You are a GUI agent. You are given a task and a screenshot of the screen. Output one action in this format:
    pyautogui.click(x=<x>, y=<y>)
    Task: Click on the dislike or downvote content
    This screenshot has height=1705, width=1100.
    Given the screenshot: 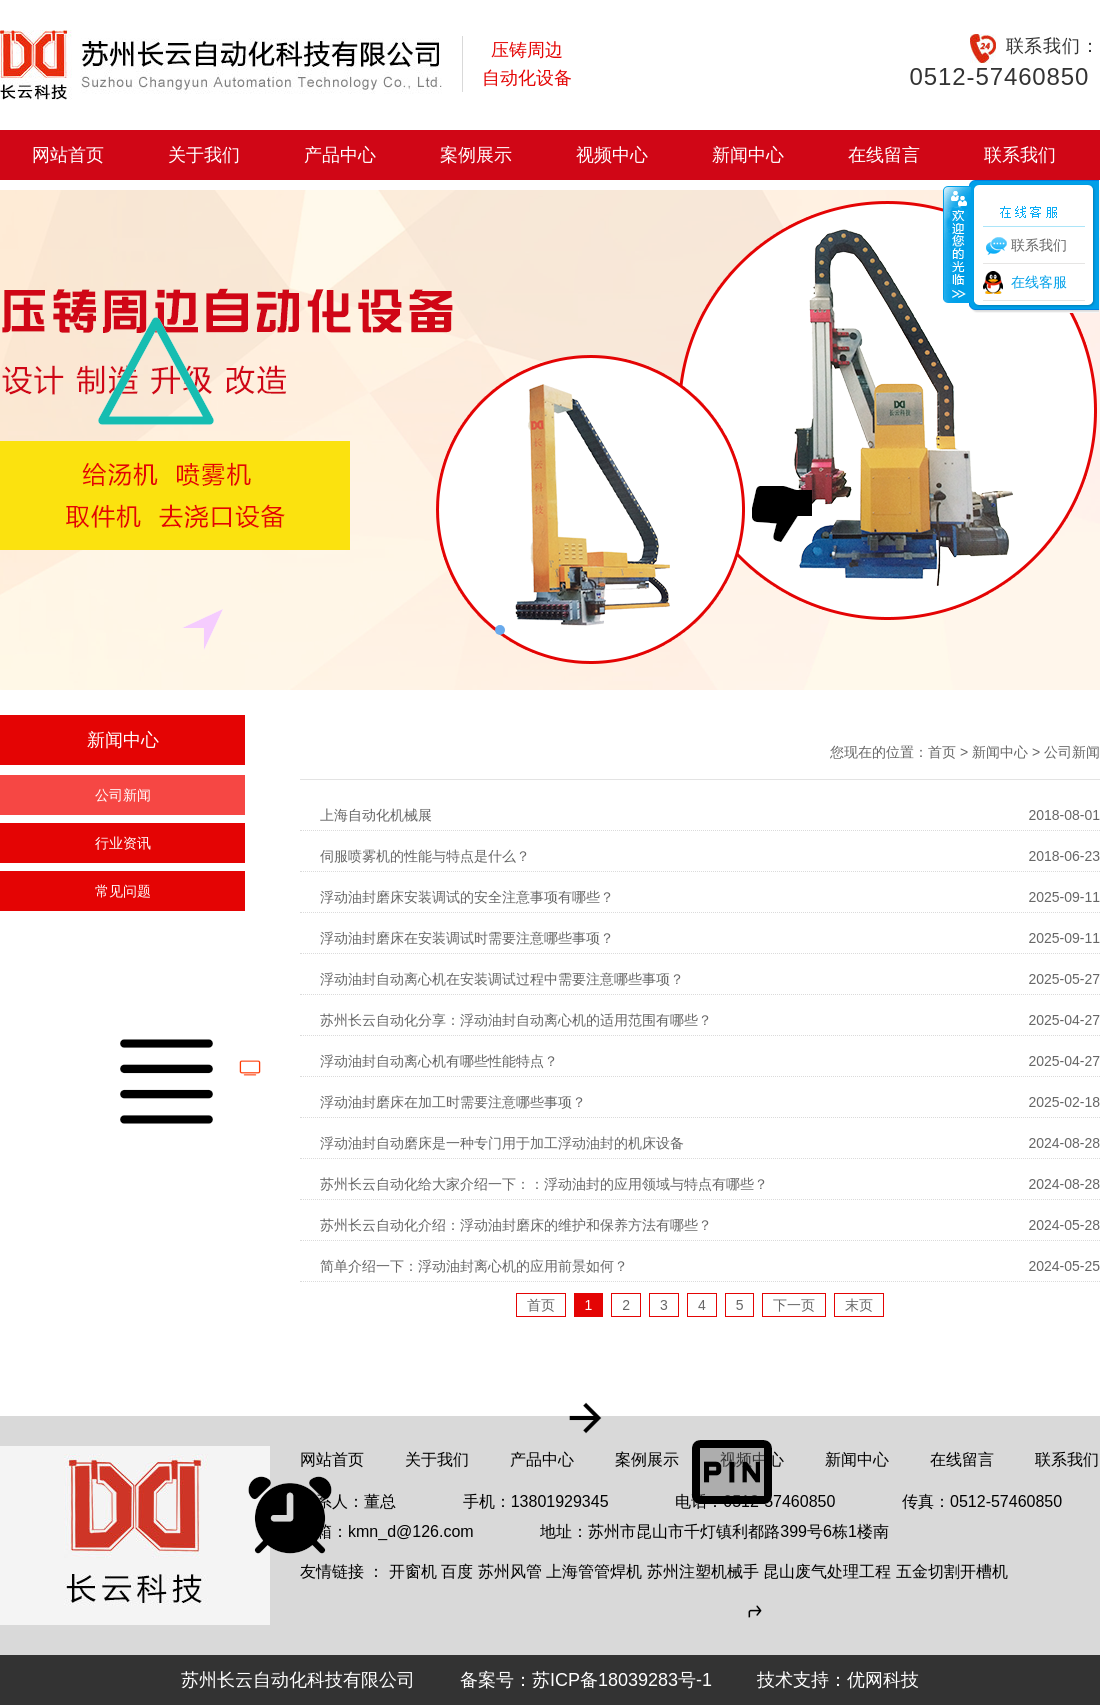 What is the action you would take?
    pyautogui.click(x=782, y=514)
    